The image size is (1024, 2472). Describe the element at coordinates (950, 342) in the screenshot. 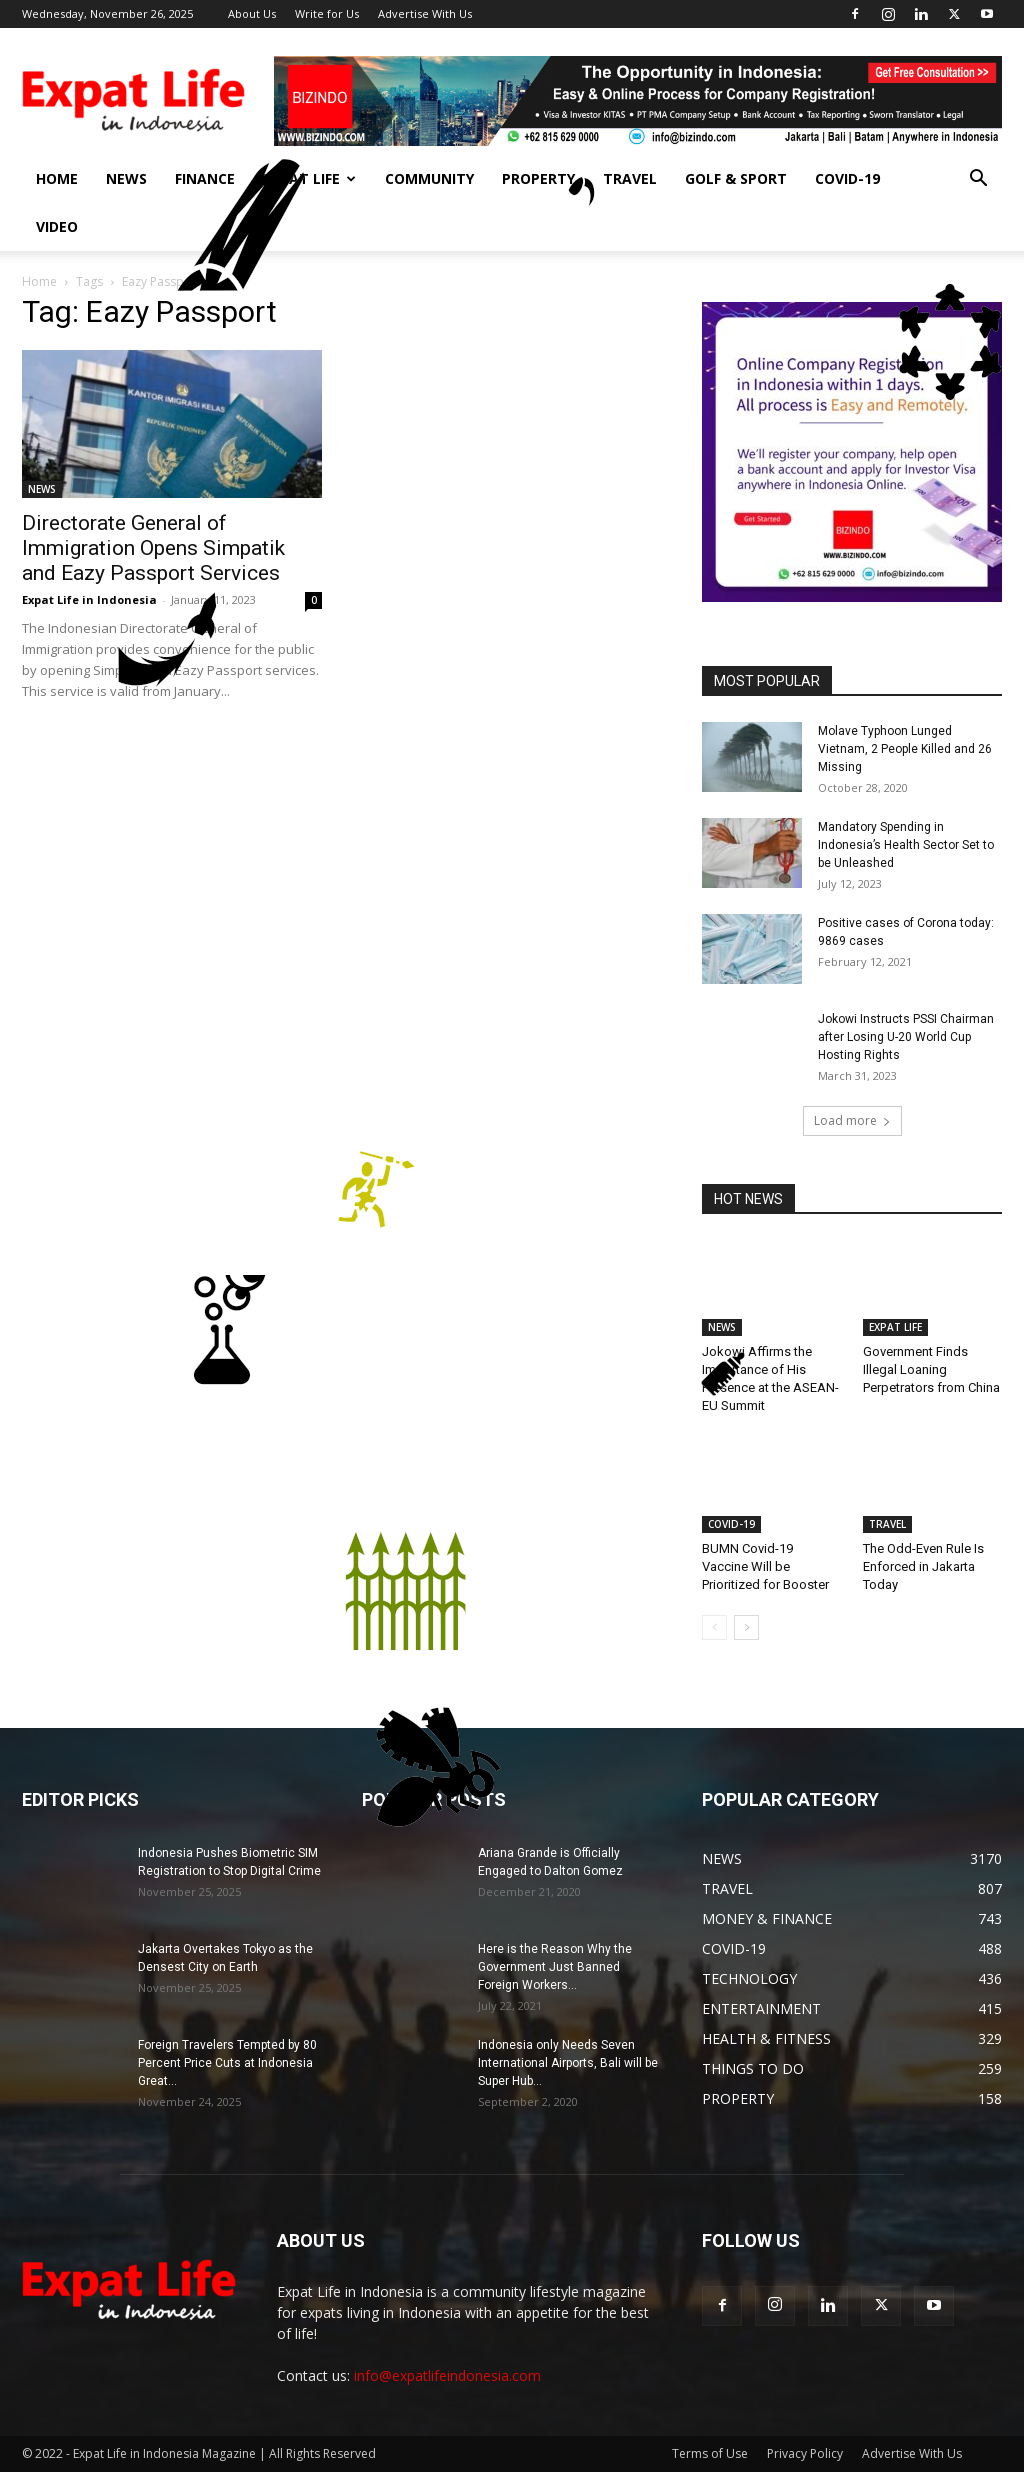

I see `view players in a game lobby` at that location.